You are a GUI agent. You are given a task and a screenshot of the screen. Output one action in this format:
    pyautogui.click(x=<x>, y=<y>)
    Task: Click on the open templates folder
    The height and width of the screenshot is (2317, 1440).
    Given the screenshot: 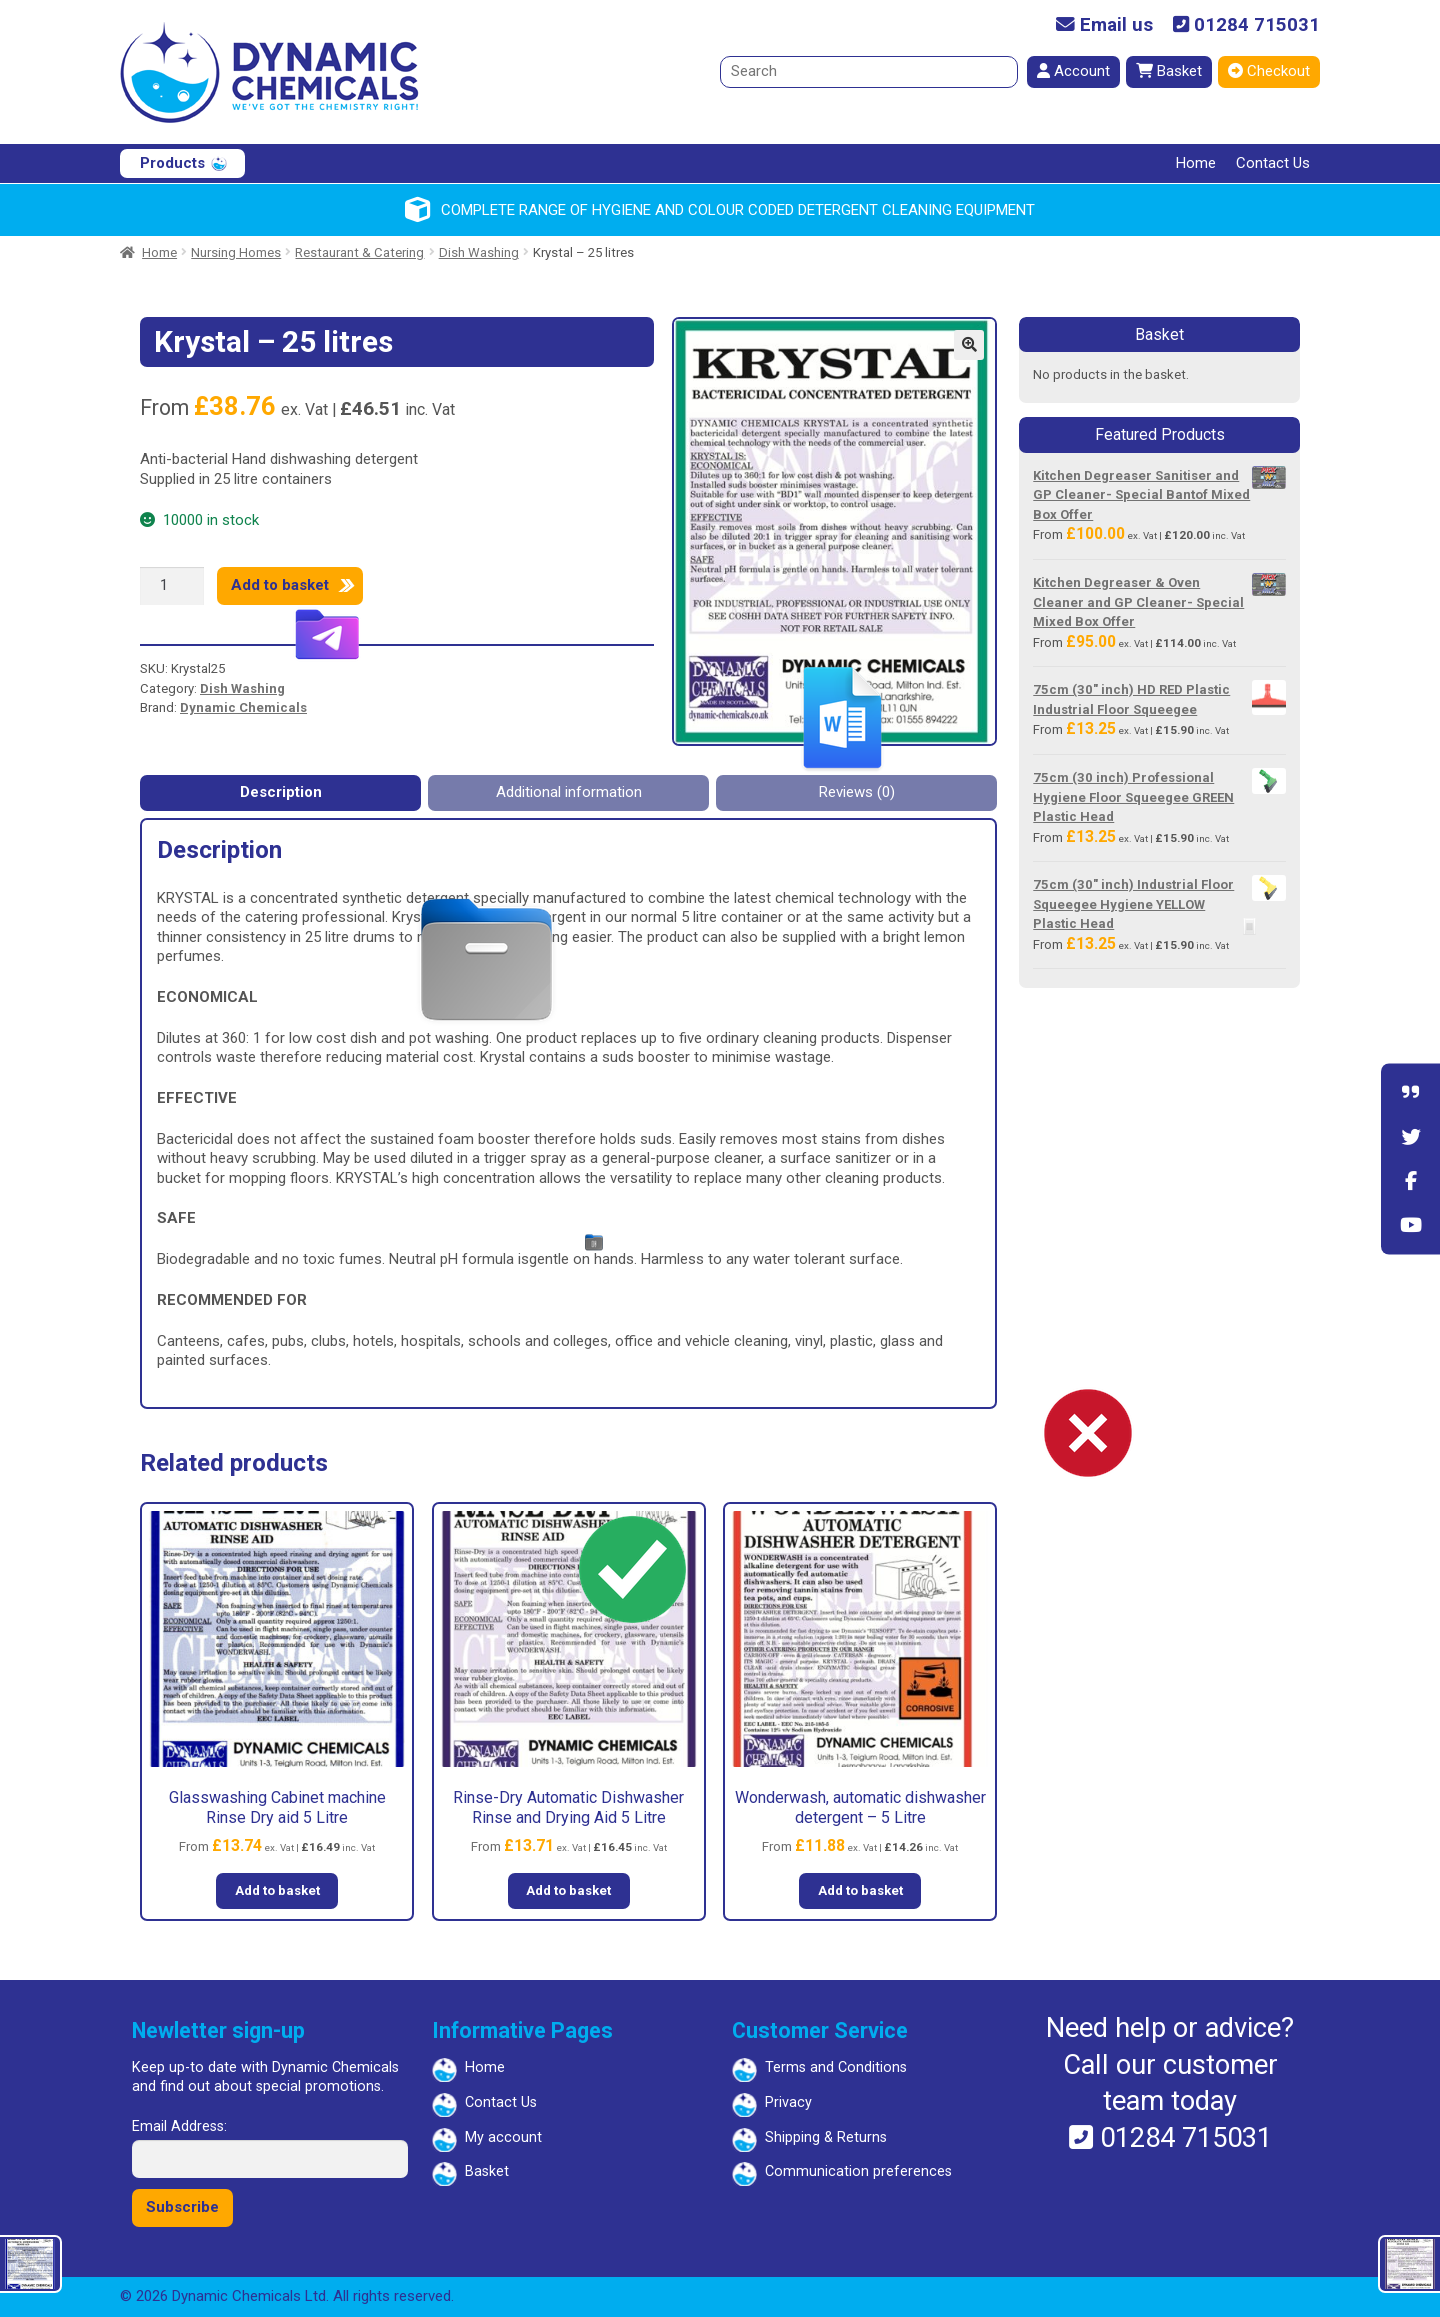 What is the action you would take?
    pyautogui.click(x=594, y=1242)
    